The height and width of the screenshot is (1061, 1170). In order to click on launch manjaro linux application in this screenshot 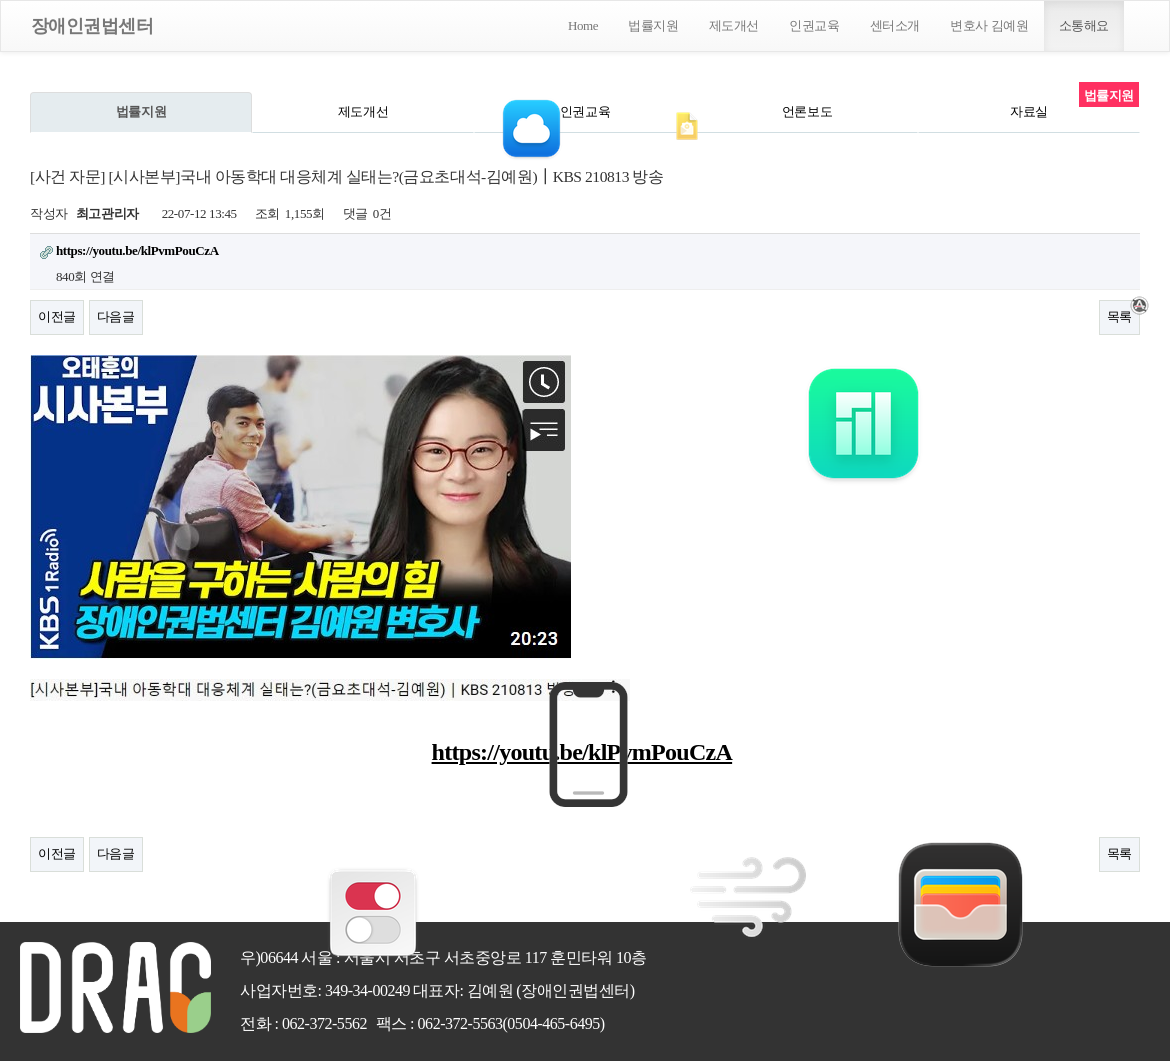, I will do `click(863, 423)`.